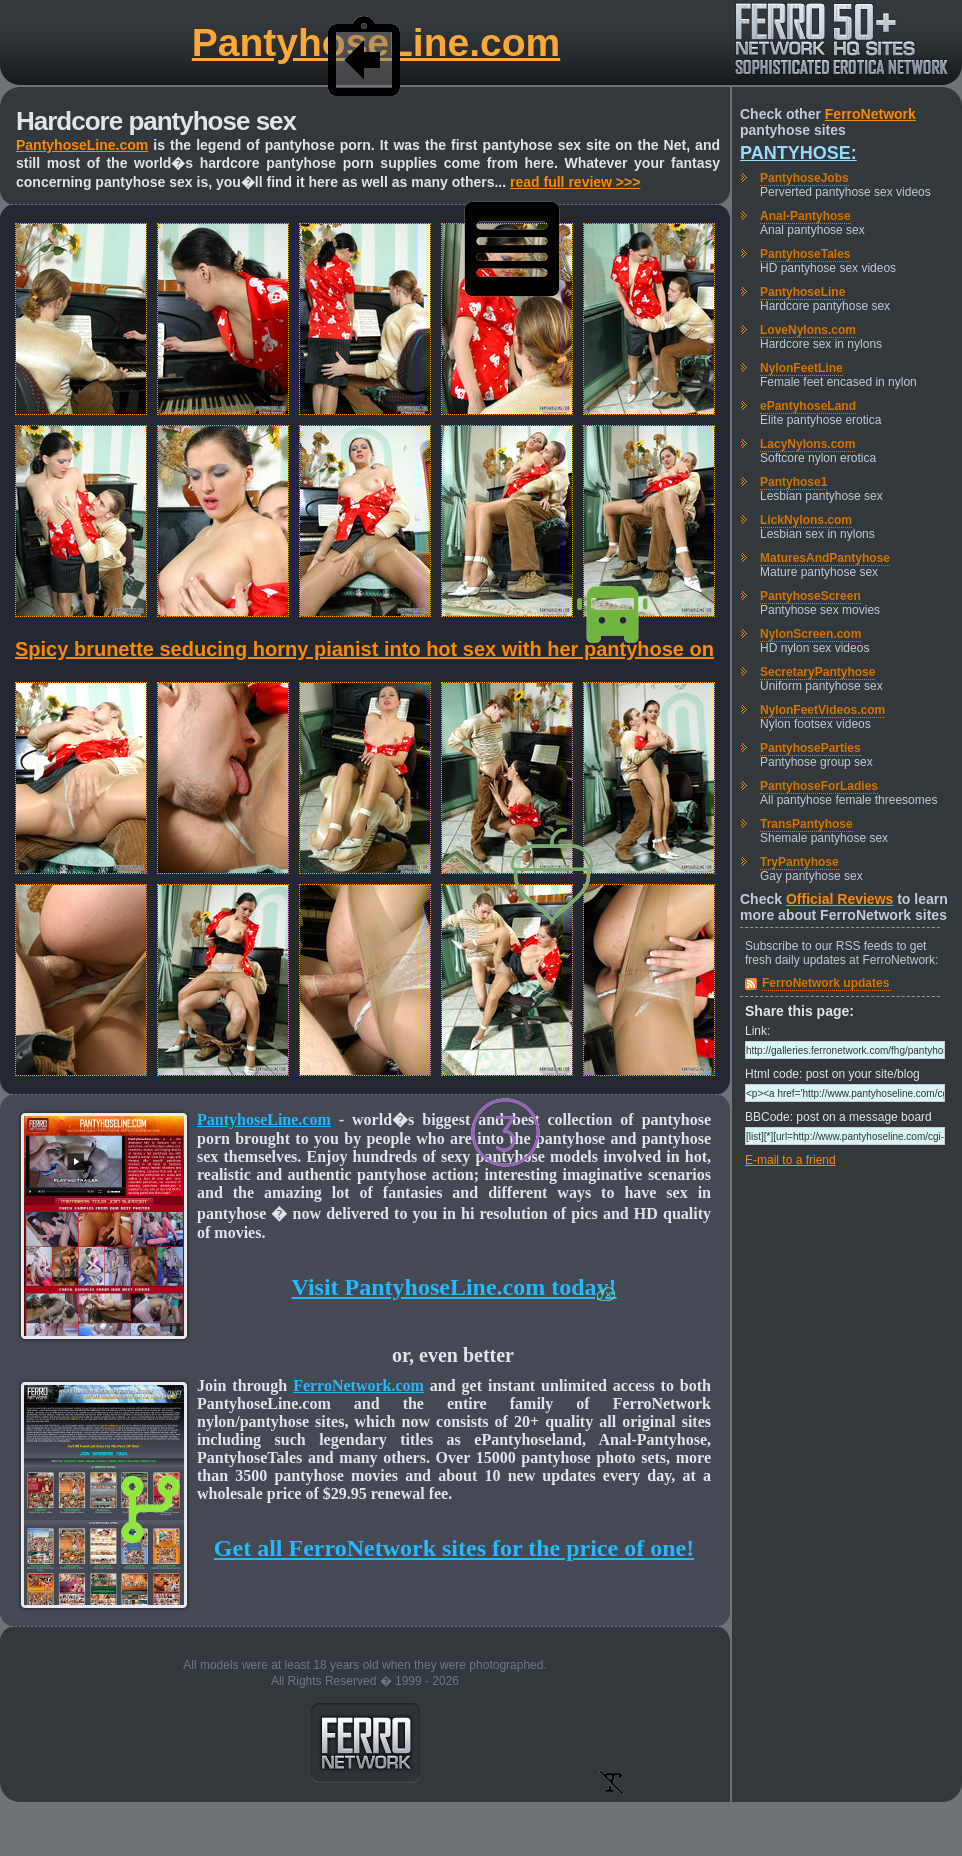 This screenshot has width=962, height=1856. Describe the element at coordinates (150, 1509) in the screenshot. I see `view repository branches` at that location.